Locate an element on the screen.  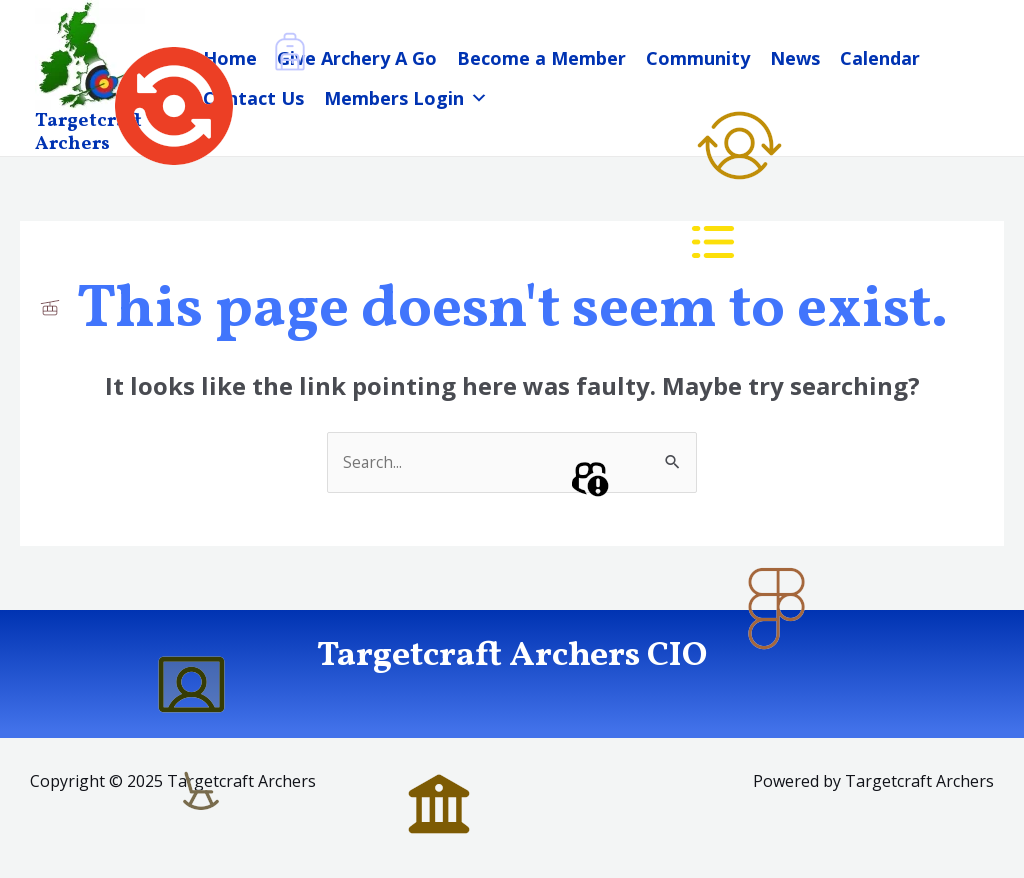
view items in a list format is located at coordinates (713, 242).